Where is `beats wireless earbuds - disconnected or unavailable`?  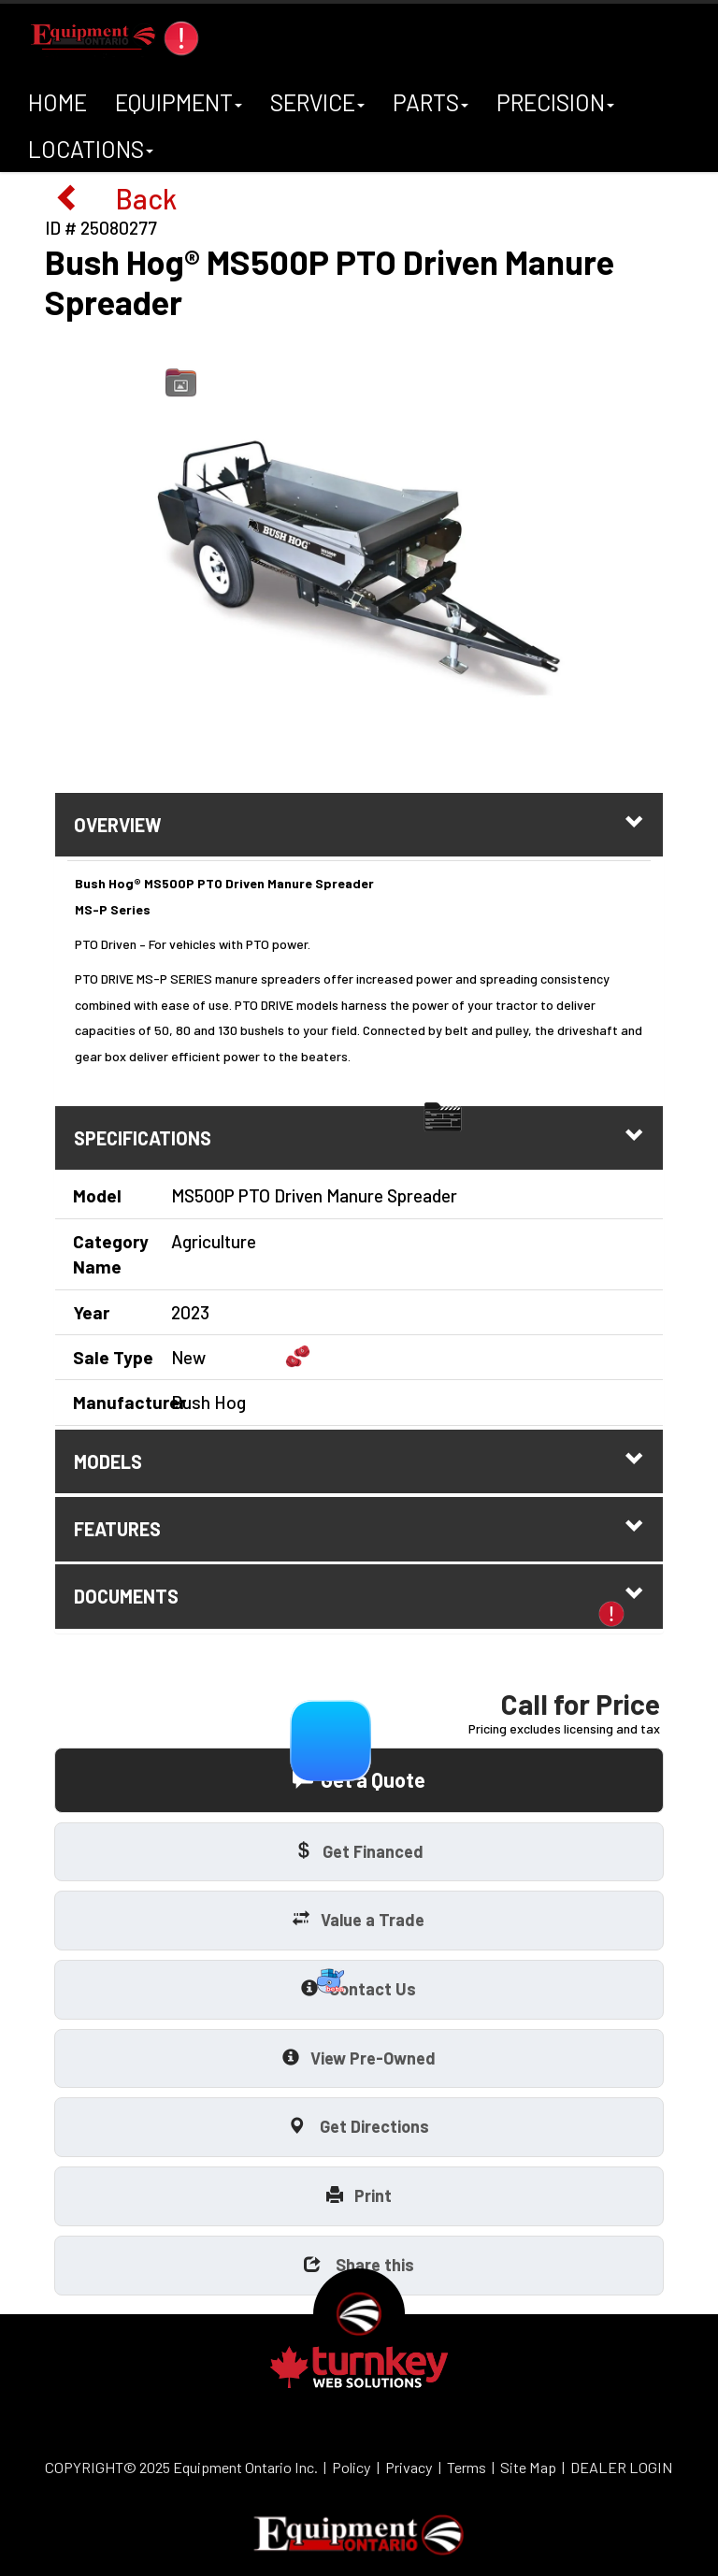 beats wireless earbuds - disconnected or unavailable is located at coordinates (297, 1356).